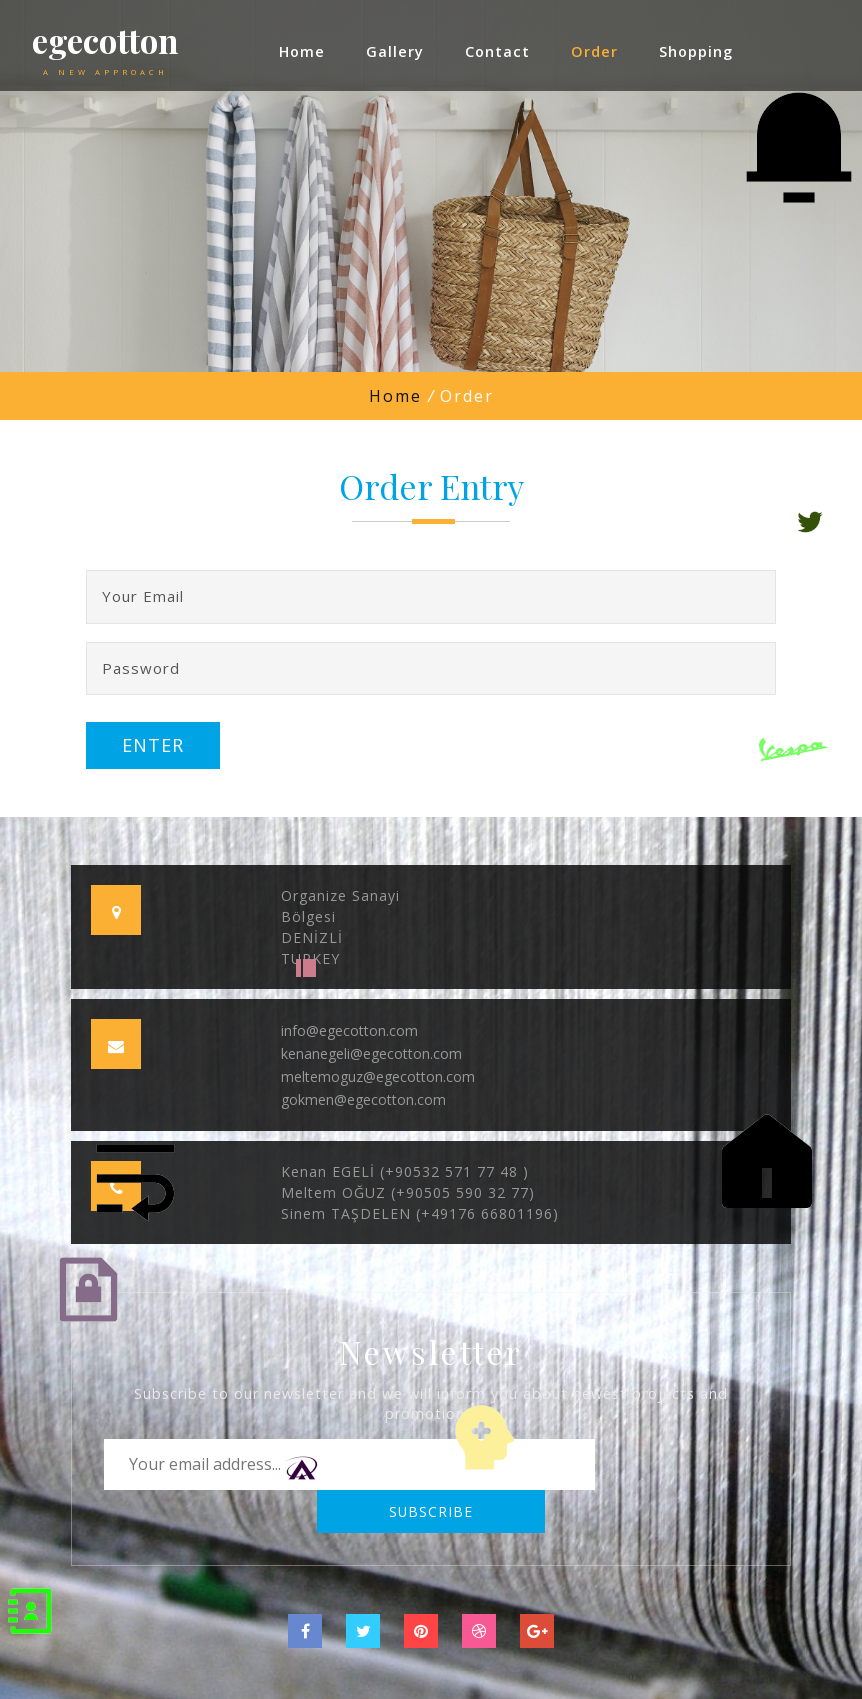 This screenshot has width=862, height=1699. Describe the element at coordinates (484, 1437) in the screenshot. I see `access mental health resources` at that location.